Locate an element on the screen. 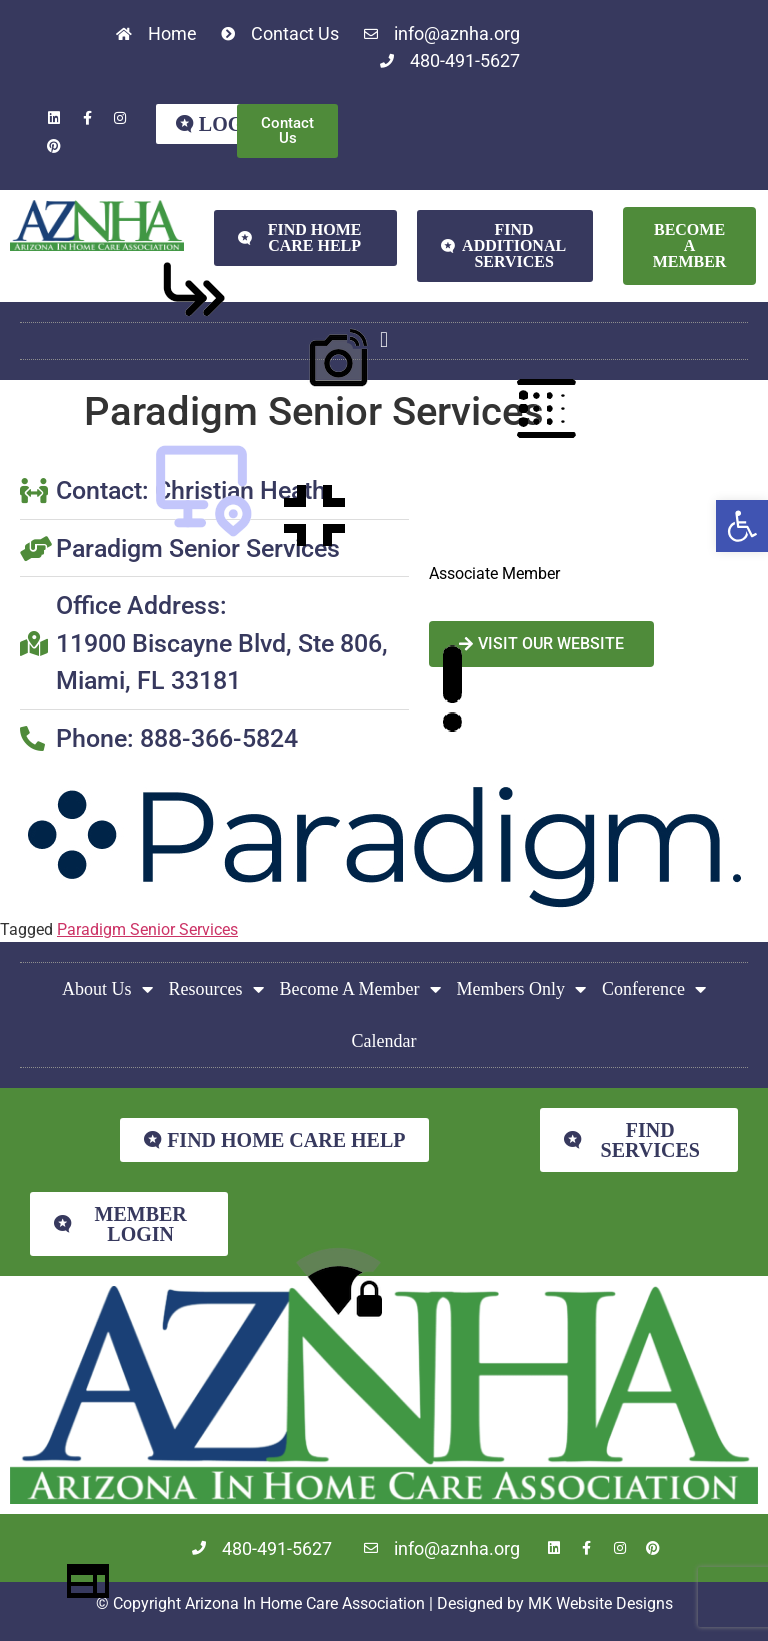 The image size is (768, 1641). apply linear blur effect to image is located at coordinates (546, 408).